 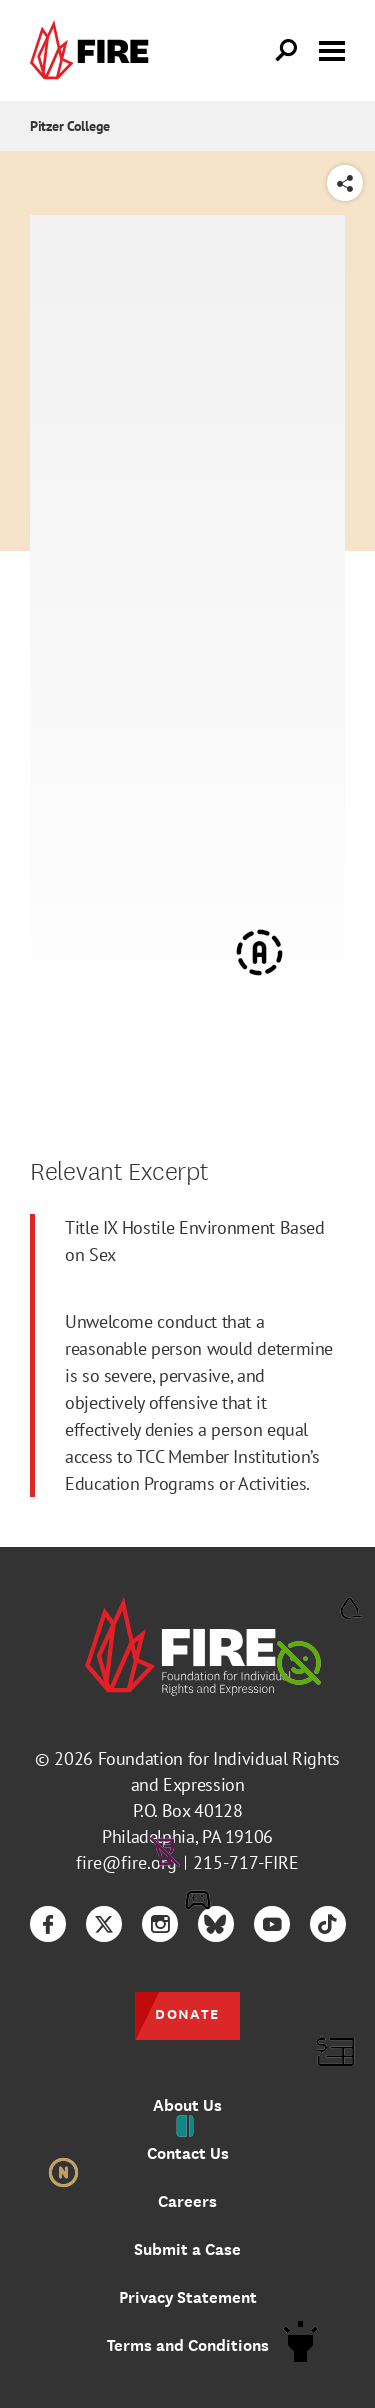 What do you see at coordinates (63, 2172) in the screenshot?
I see `indicates north direction on a map` at bounding box center [63, 2172].